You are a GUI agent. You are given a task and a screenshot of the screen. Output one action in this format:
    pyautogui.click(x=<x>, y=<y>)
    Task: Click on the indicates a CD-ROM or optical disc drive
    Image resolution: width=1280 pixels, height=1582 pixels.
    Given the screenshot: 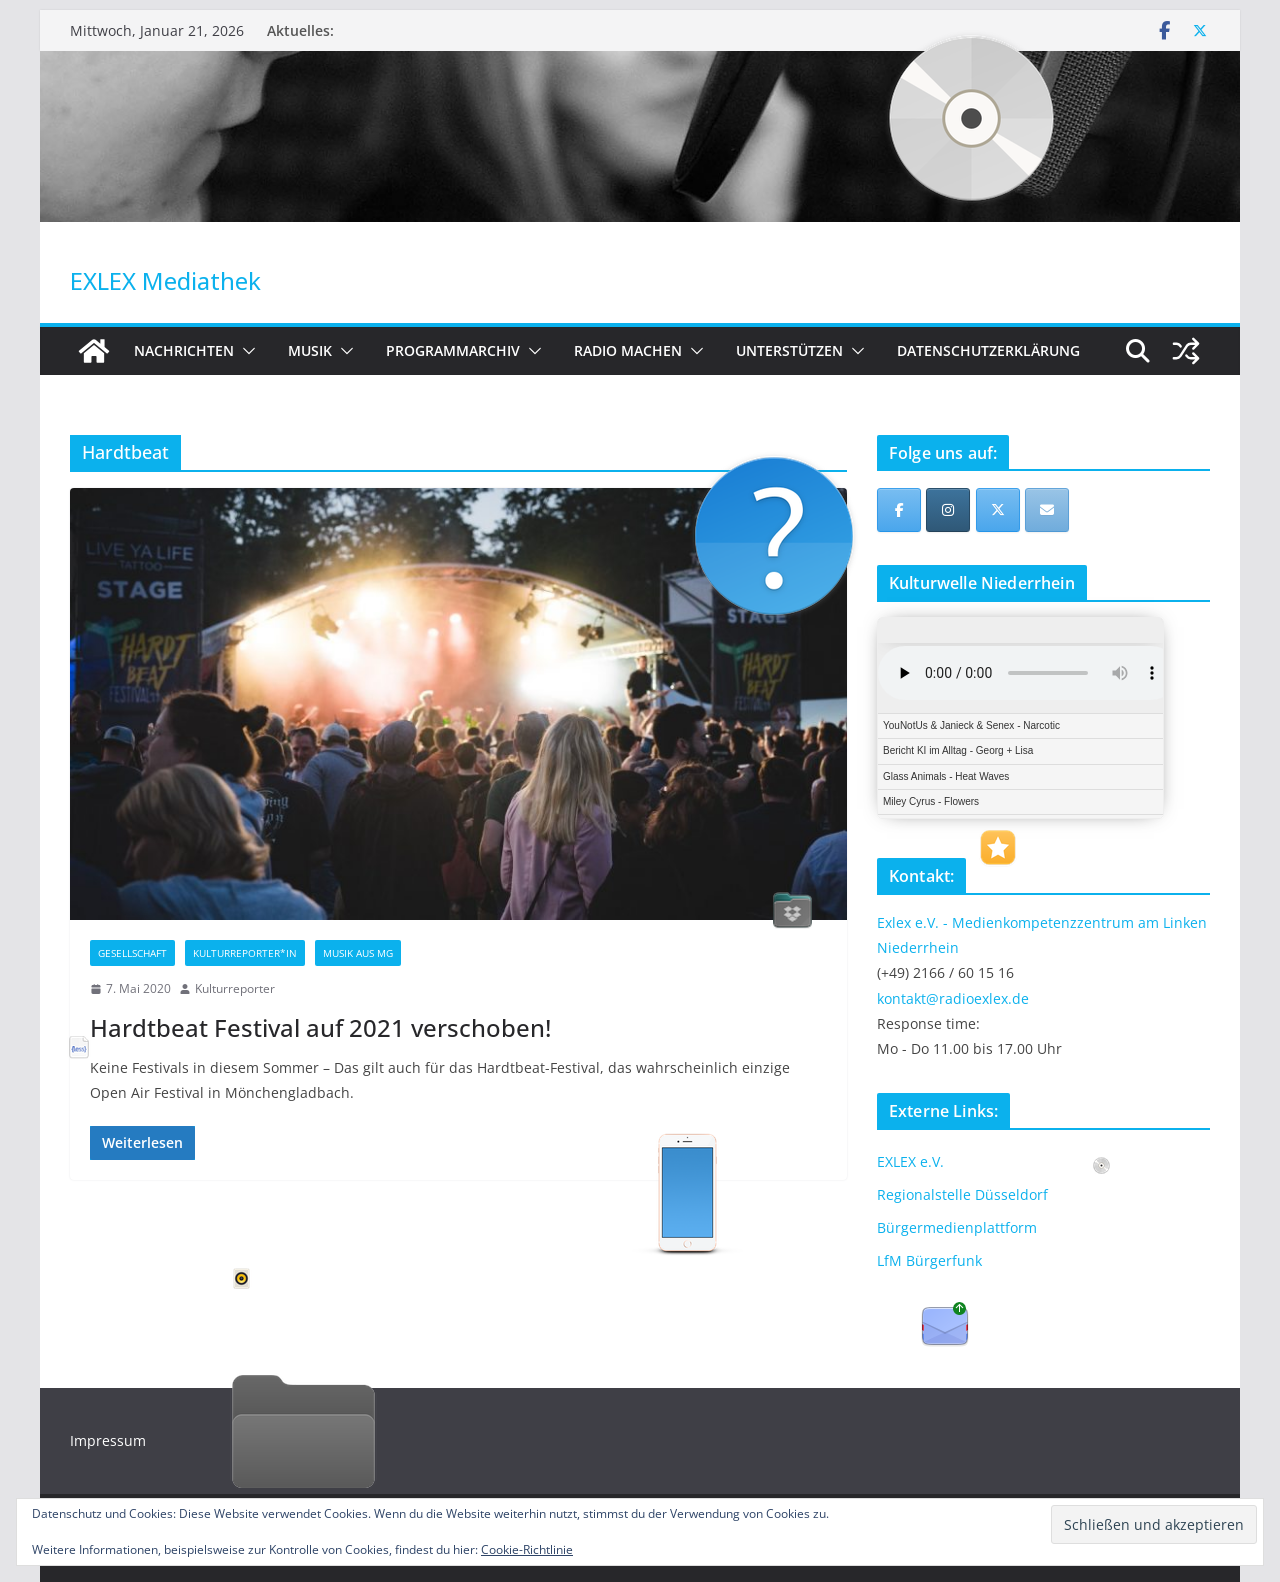 What is the action you would take?
    pyautogui.click(x=1101, y=1165)
    